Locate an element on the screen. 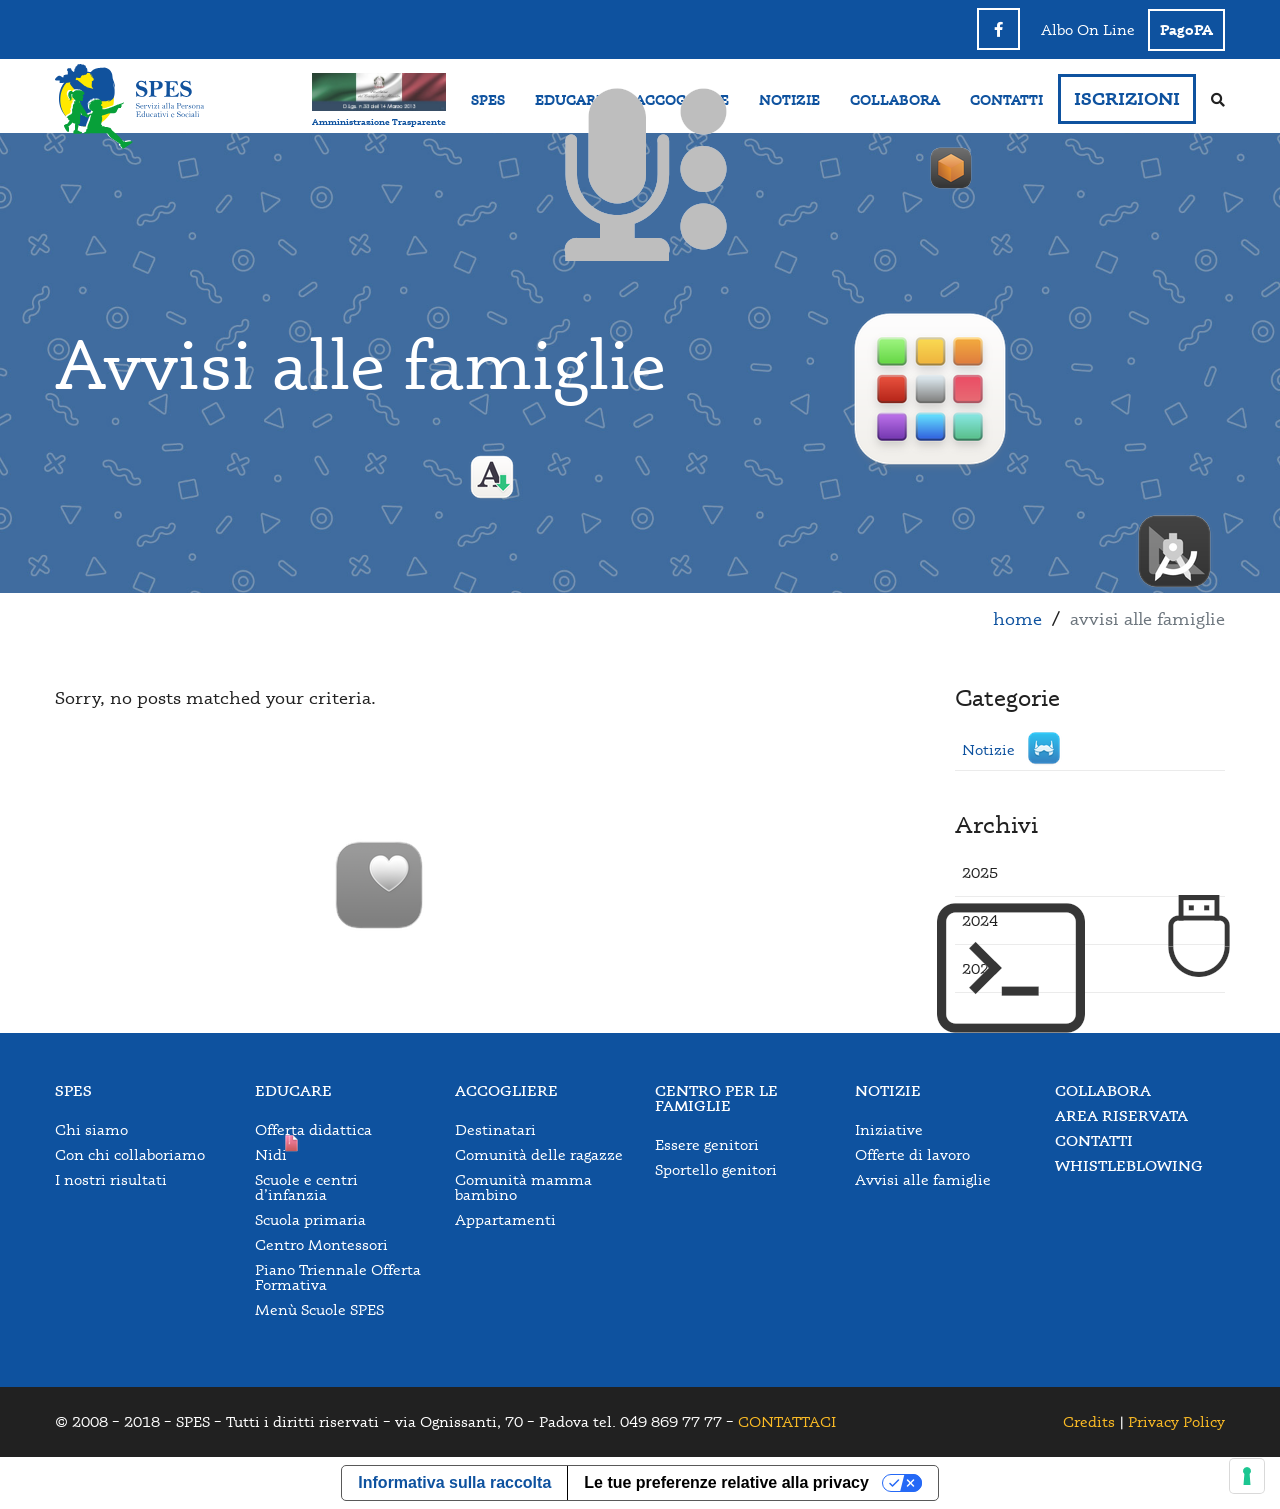 The image size is (1280, 1509). download and install new fonts is located at coordinates (492, 477).